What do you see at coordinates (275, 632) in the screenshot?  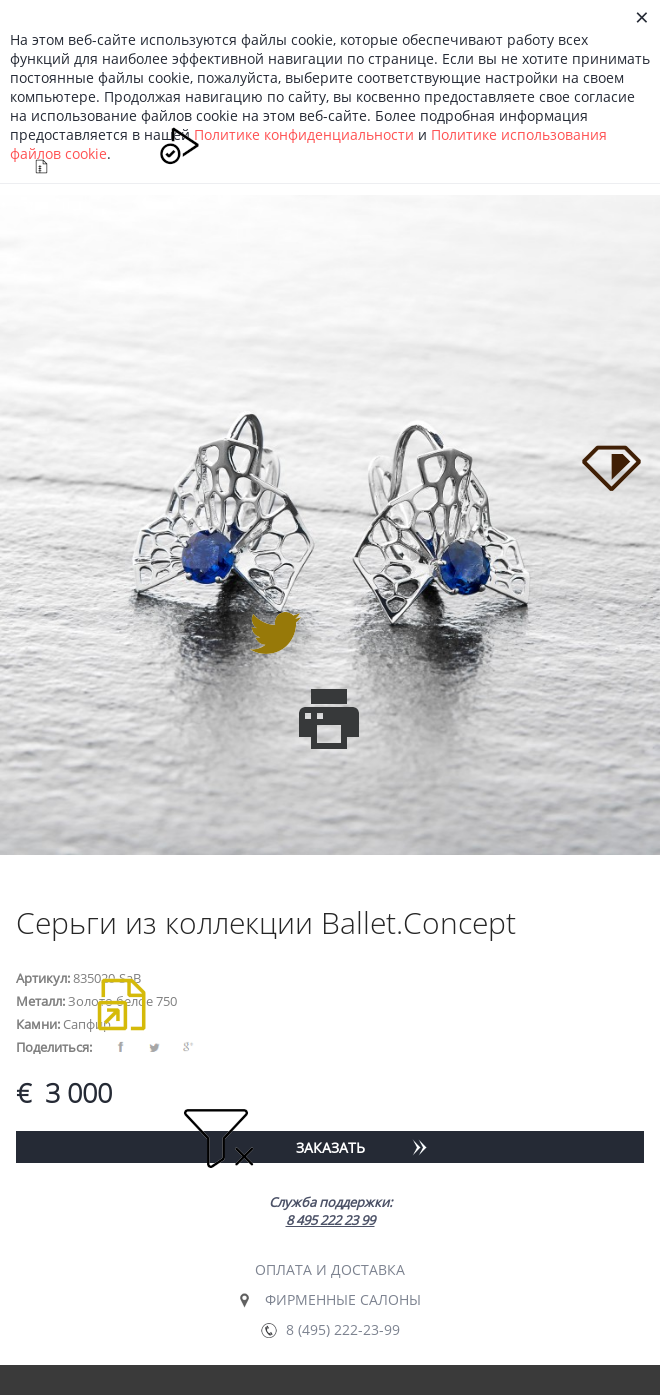 I see `share to Twitter` at bounding box center [275, 632].